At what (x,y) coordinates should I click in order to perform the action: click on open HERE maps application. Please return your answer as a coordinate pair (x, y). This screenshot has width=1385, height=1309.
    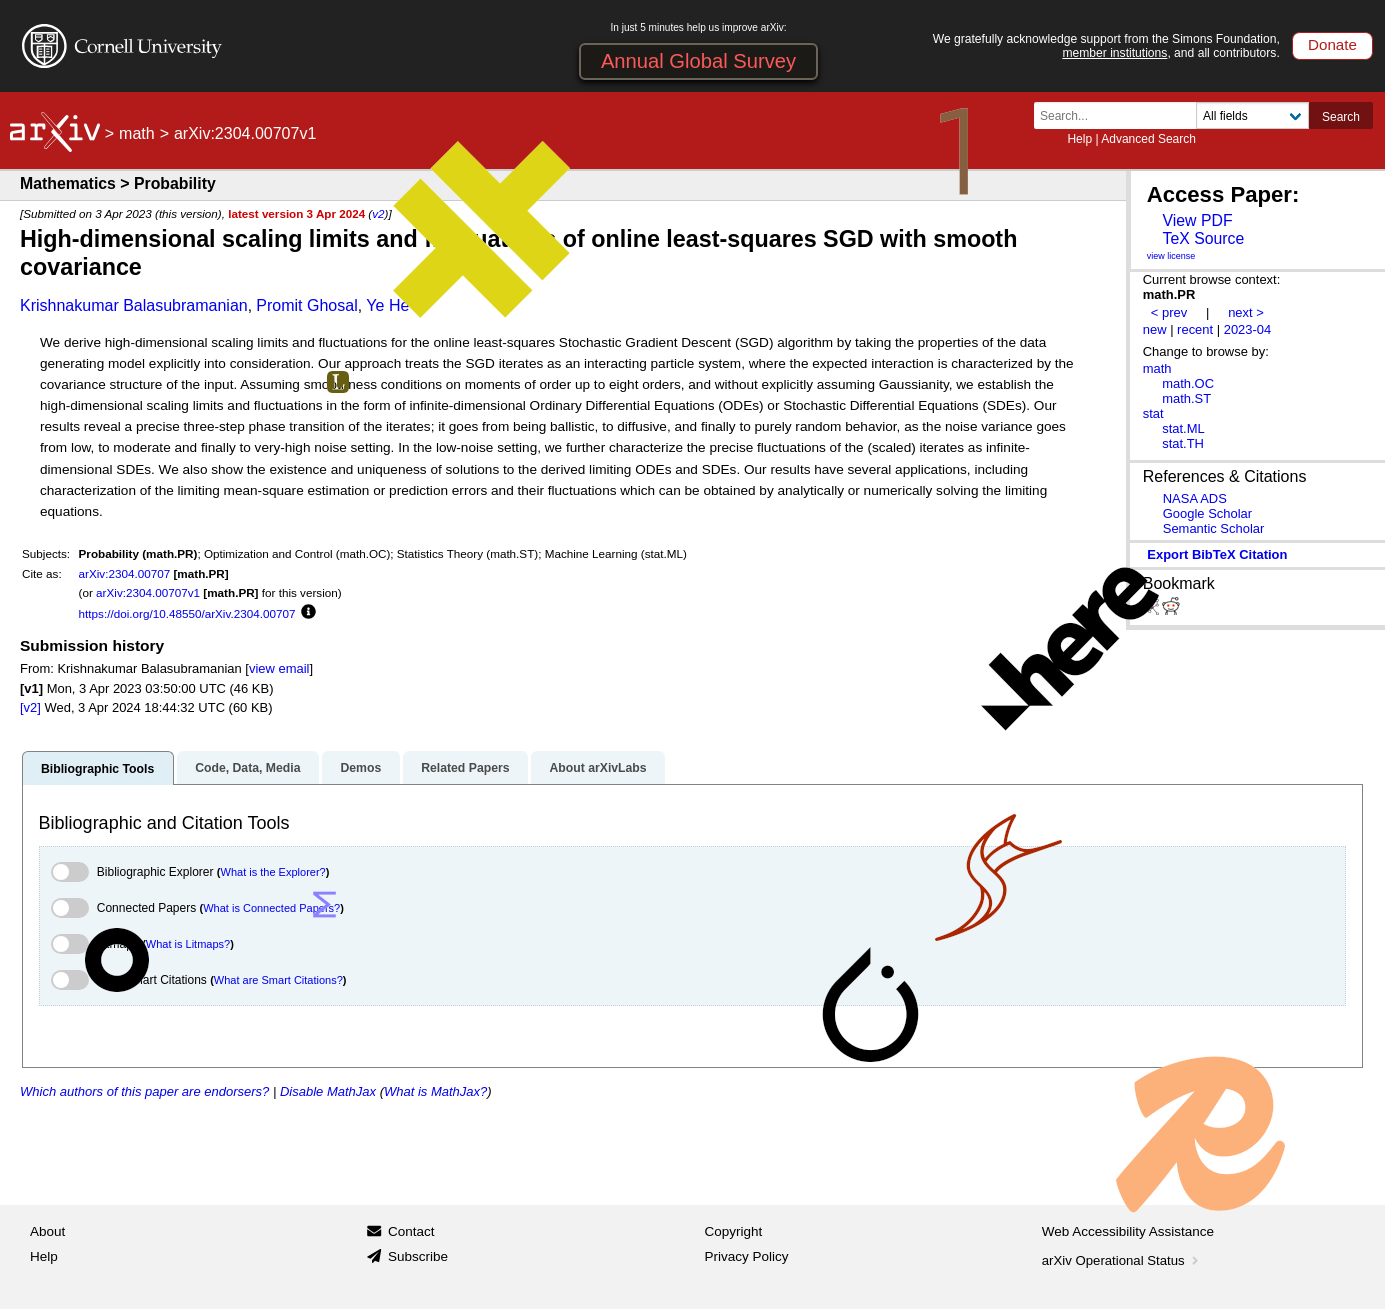
    Looking at the image, I should click on (1070, 649).